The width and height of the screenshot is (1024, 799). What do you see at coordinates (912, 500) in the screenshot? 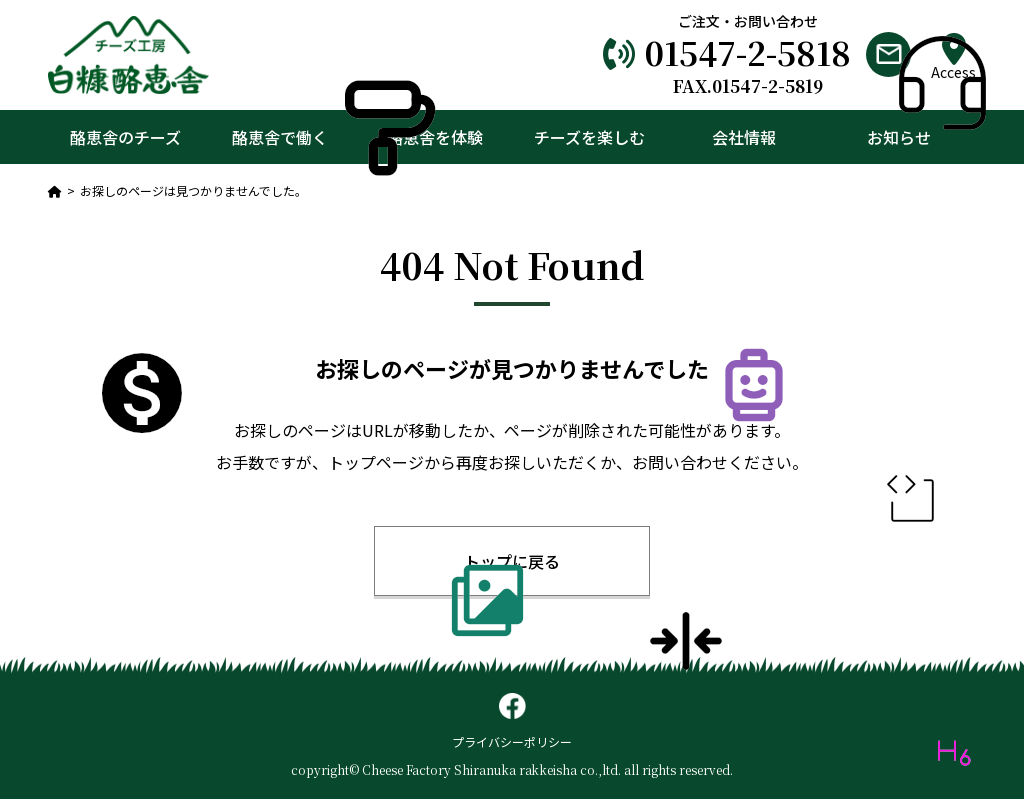
I see `insert a code block or snippet` at bounding box center [912, 500].